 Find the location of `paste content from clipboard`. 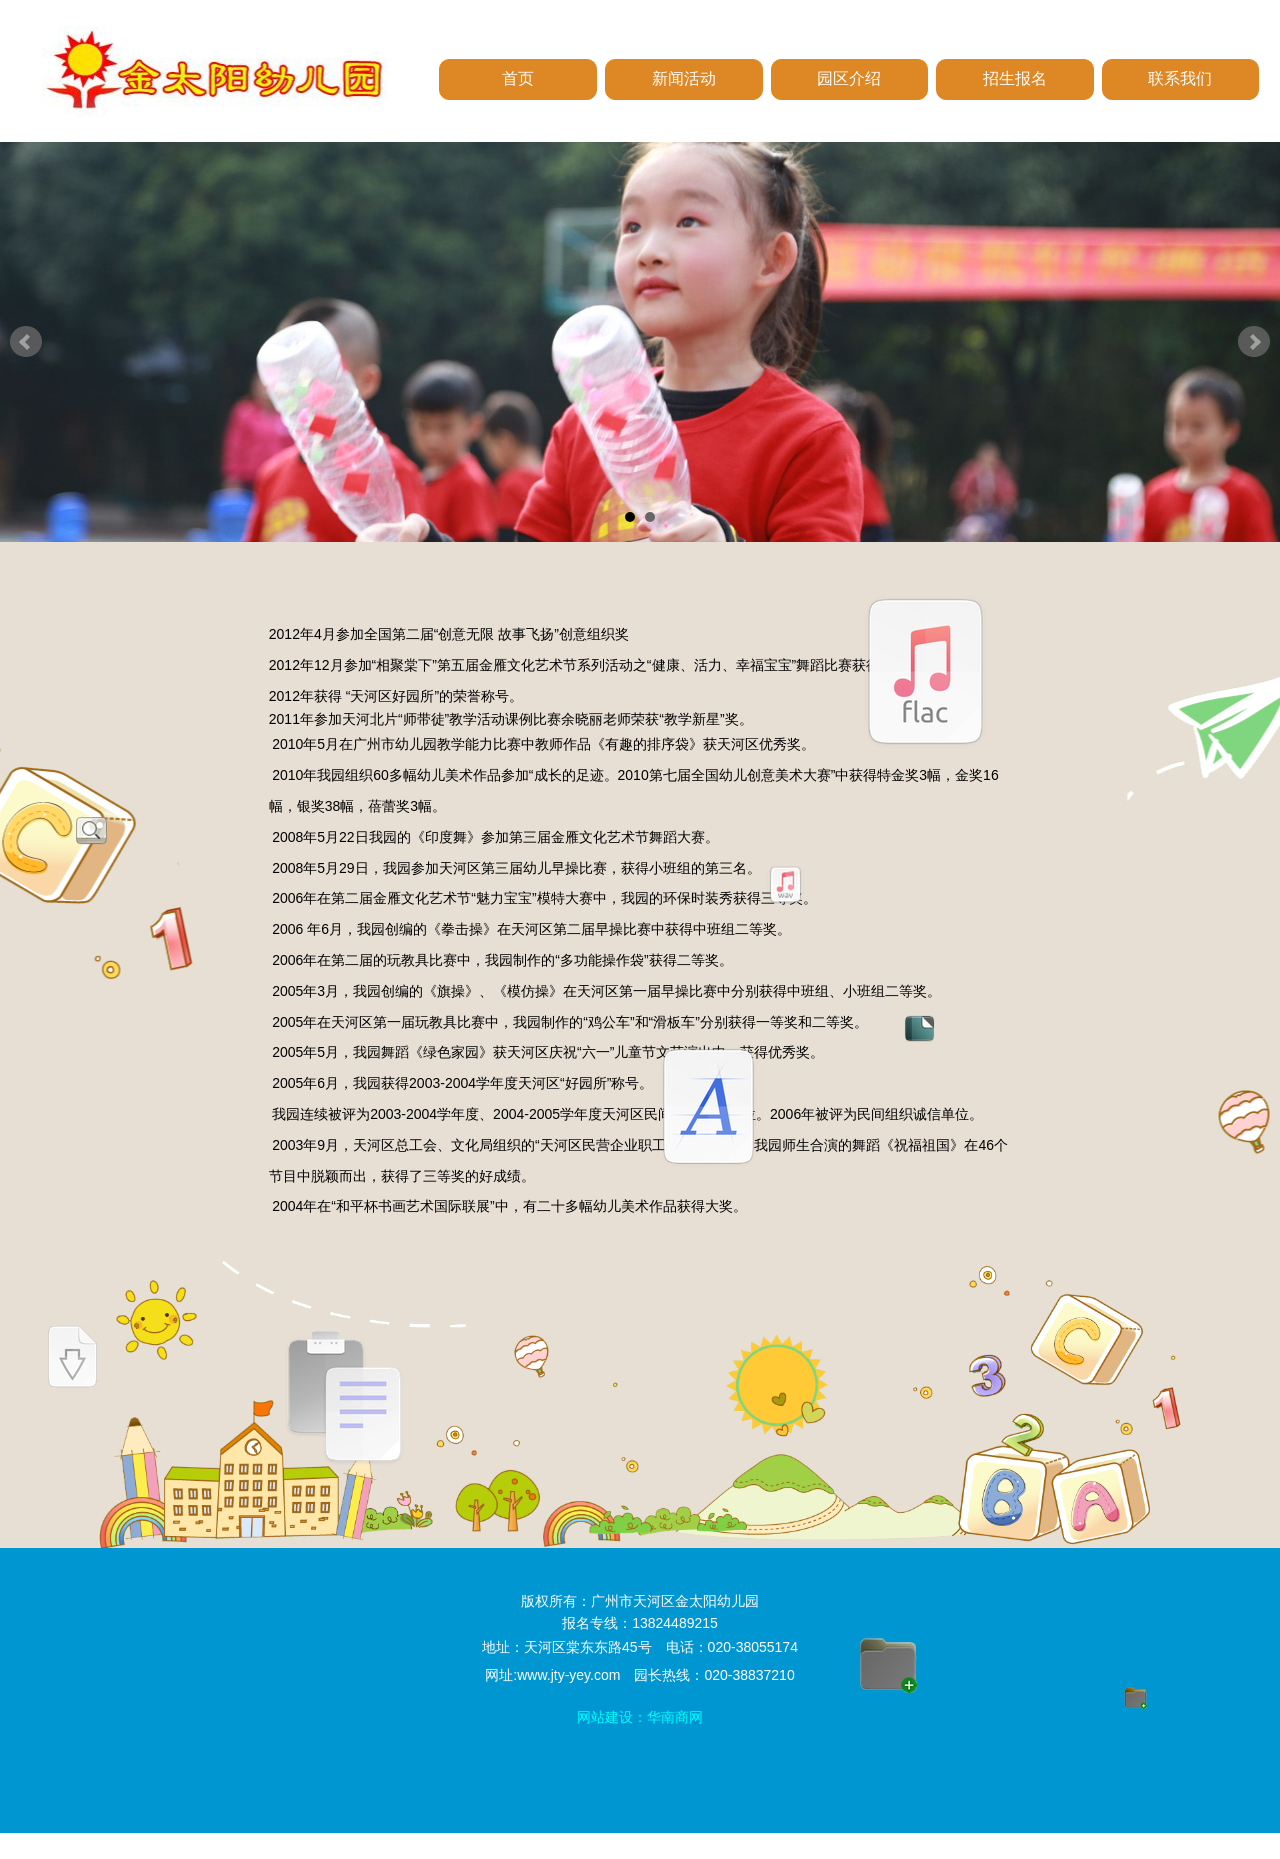

paste content from clipboard is located at coordinates (344, 1395).